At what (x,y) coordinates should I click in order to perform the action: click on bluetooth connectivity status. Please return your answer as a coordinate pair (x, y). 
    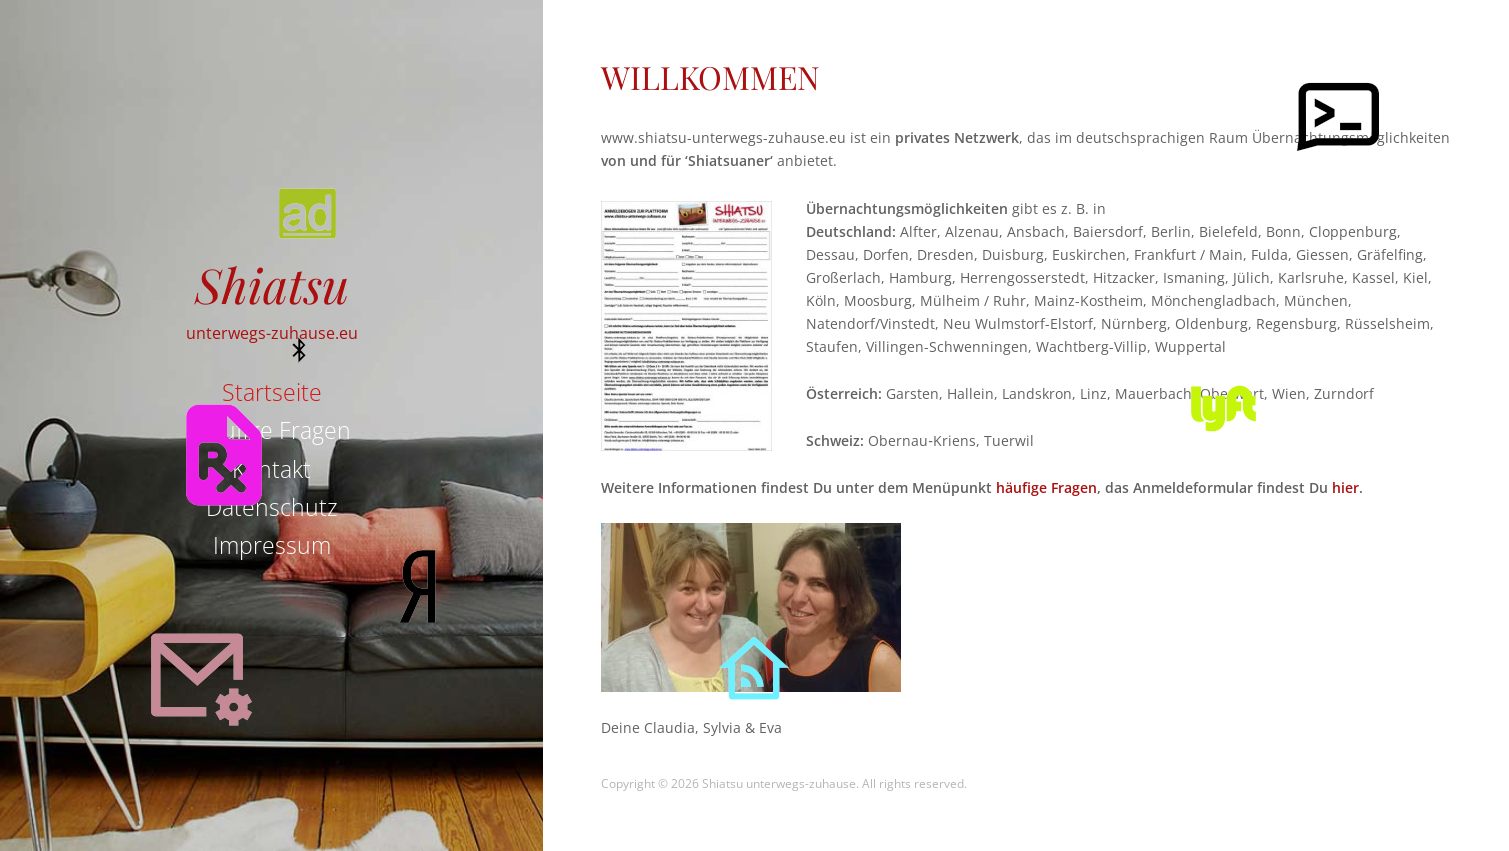
    Looking at the image, I should click on (299, 350).